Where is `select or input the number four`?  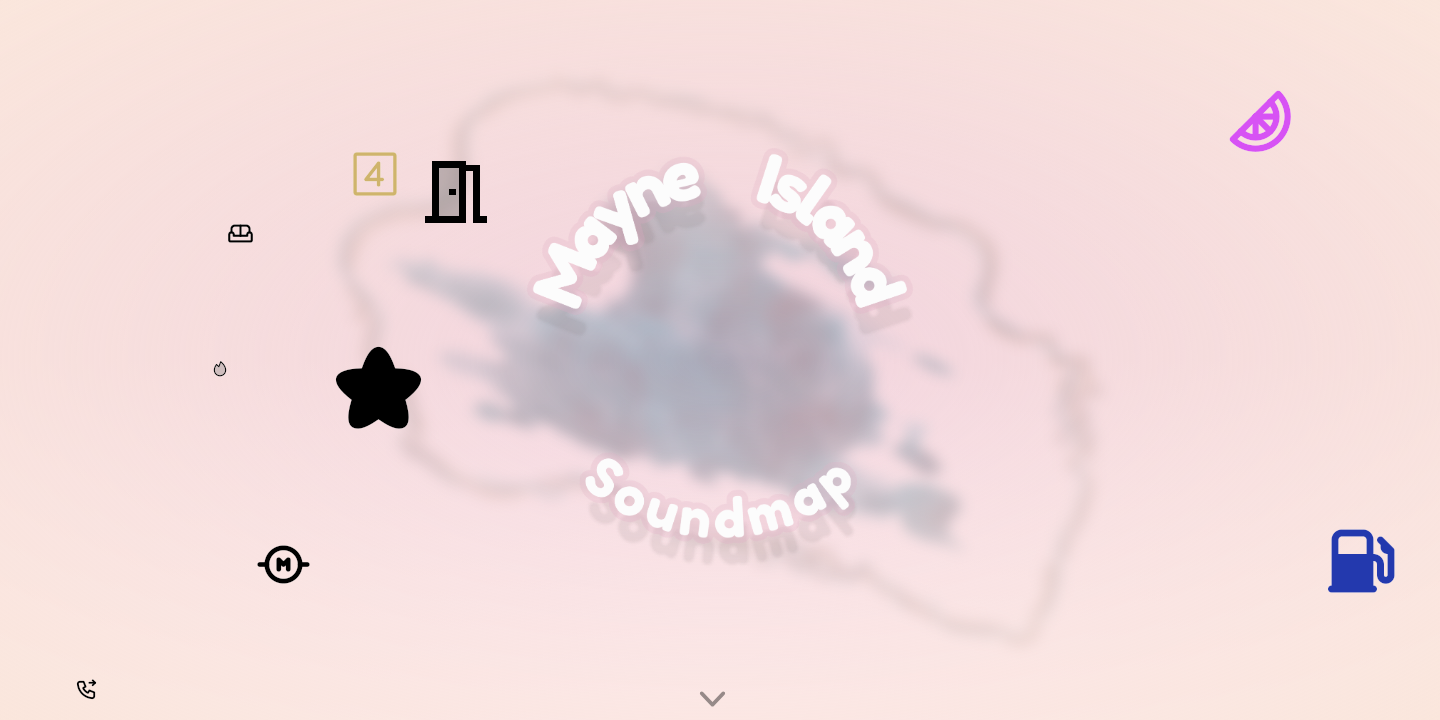 select or input the number four is located at coordinates (375, 174).